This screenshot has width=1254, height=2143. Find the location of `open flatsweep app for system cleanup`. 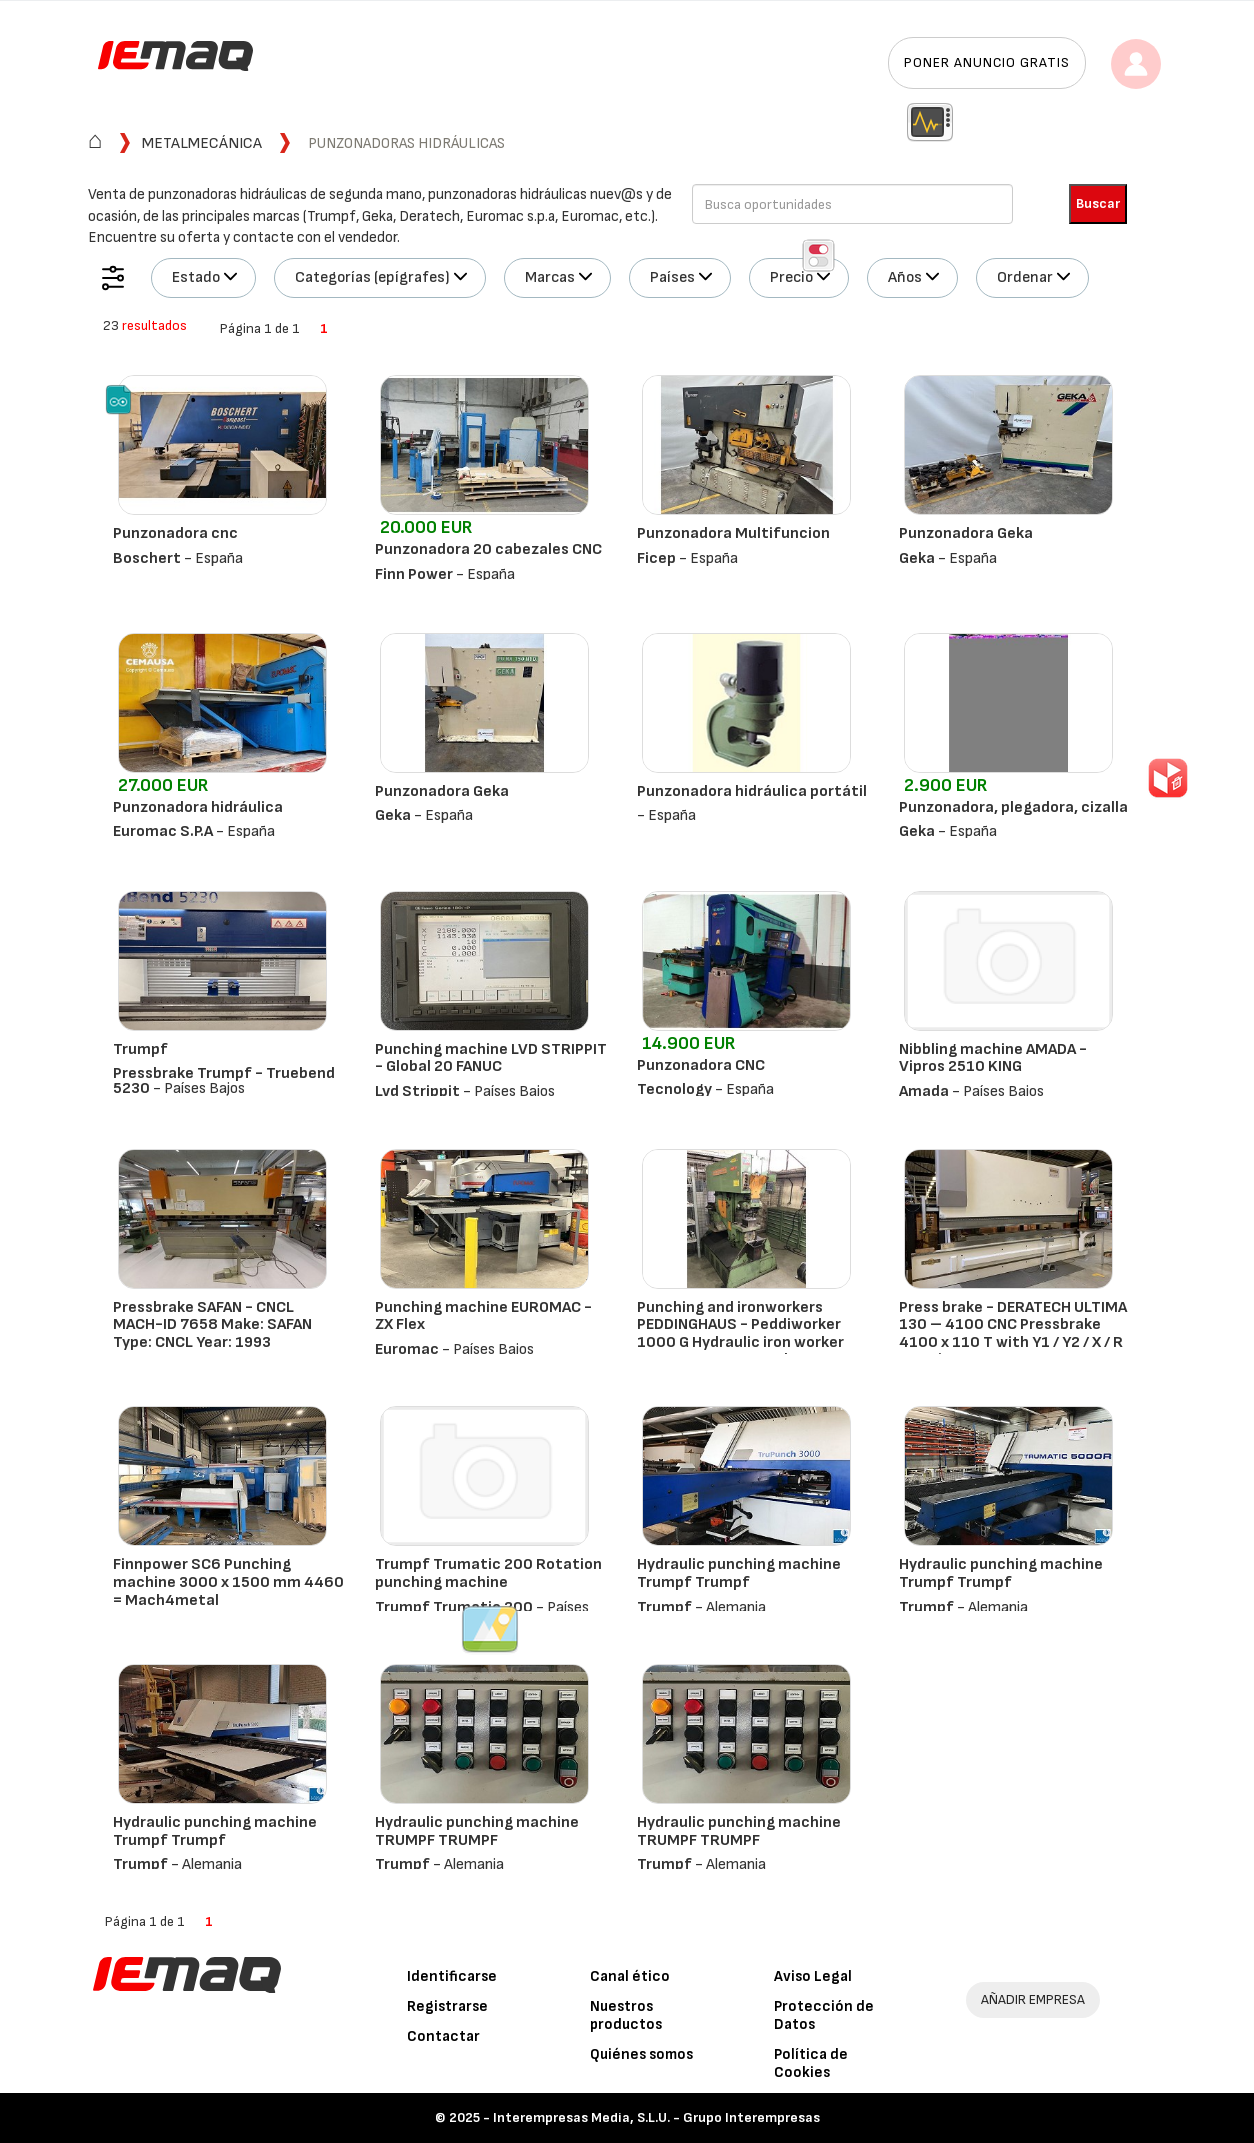

open flatsweep app for system cleanup is located at coordinates (1168, 778).